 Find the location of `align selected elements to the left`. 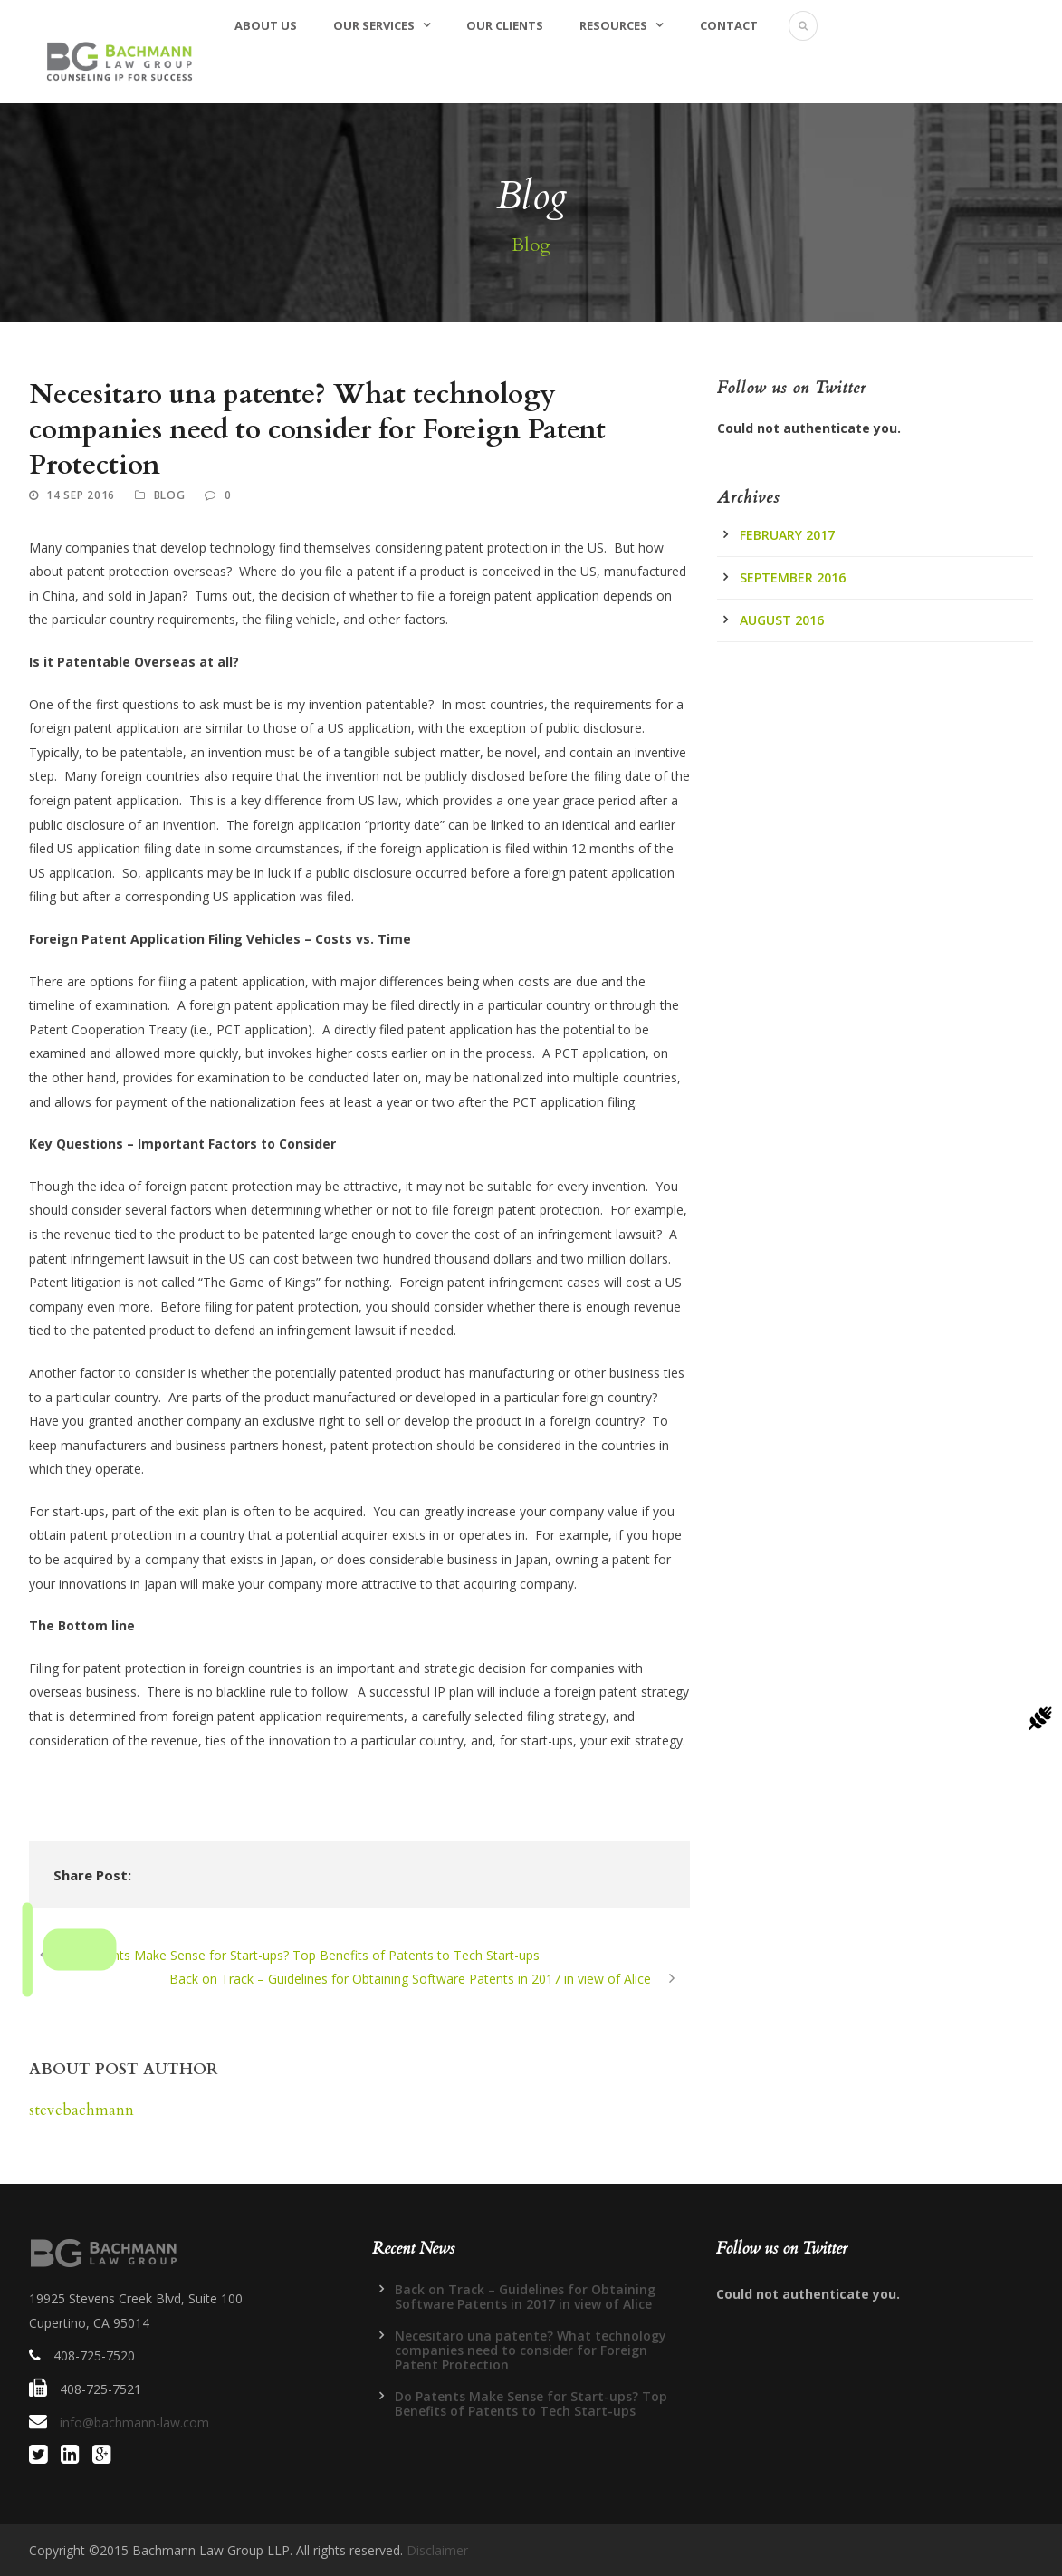

align selected elements to the left is located at coordinates (69, 1949).